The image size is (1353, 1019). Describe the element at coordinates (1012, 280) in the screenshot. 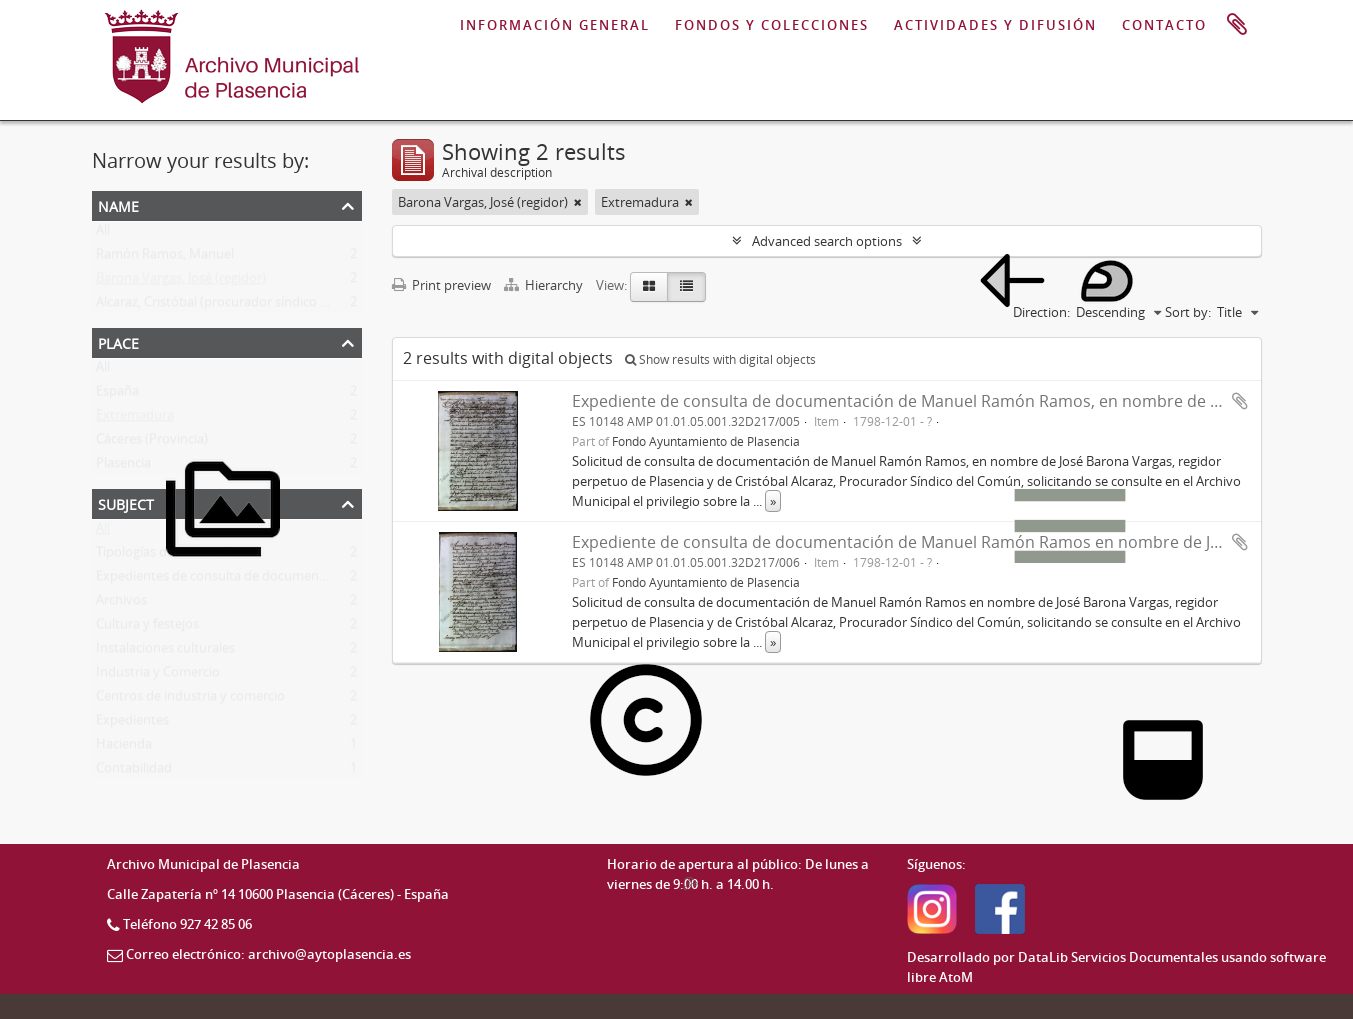

I see `go back to previous screen` at that location.